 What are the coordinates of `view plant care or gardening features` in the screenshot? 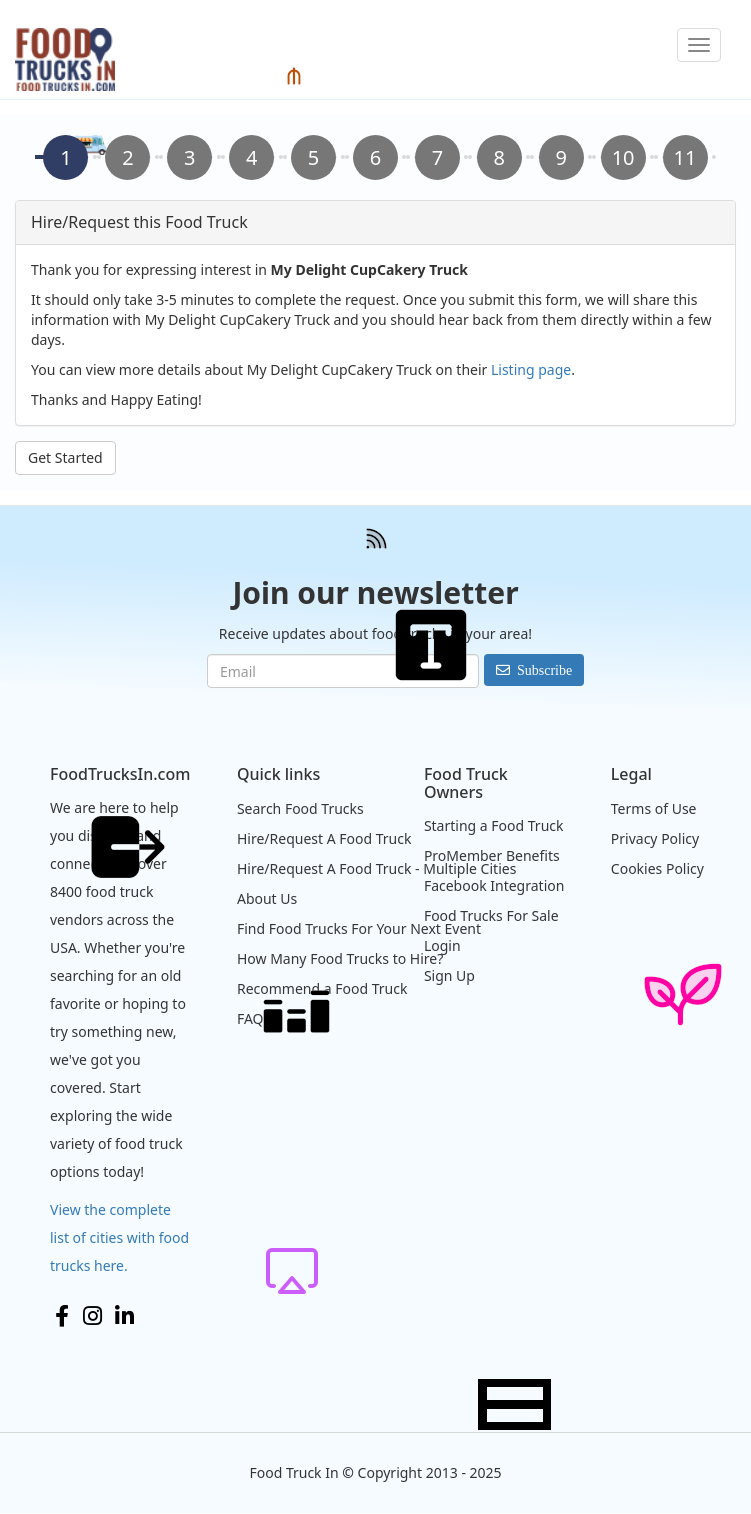 It's located at (683, 992).